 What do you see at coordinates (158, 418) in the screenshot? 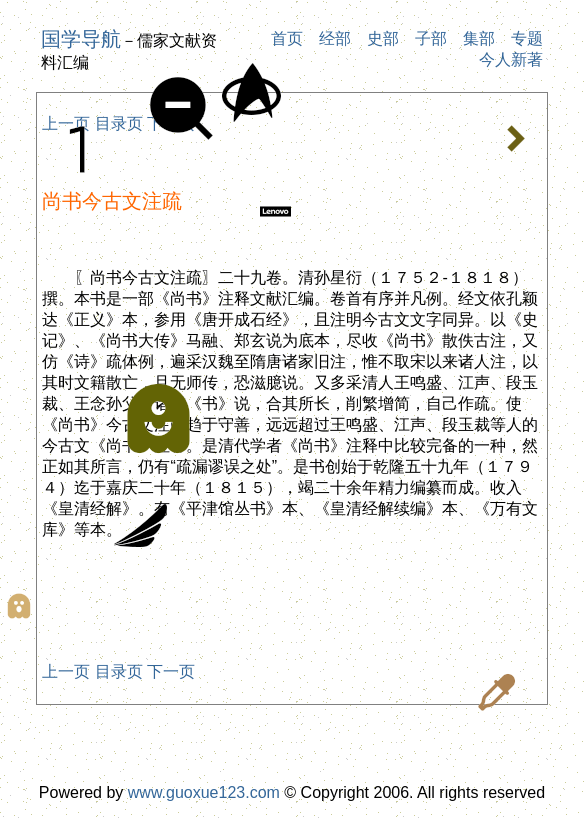
I see `friendly ghost avatar or profile icon` at bounding box center [158, 418].